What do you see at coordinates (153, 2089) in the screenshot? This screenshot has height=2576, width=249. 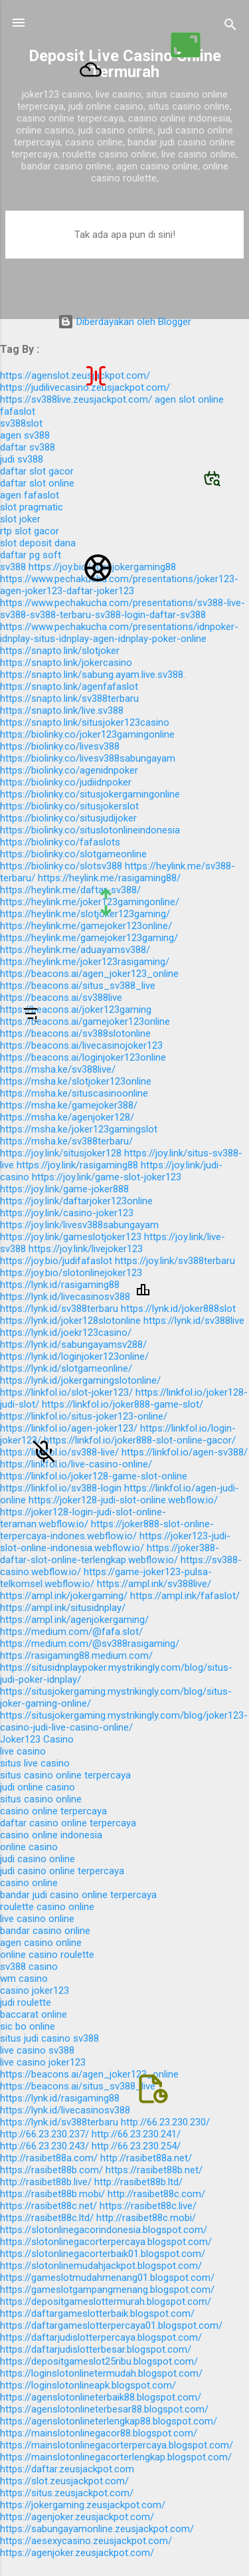 I see `view file analytics or report` at bounding box center [153, 2089].